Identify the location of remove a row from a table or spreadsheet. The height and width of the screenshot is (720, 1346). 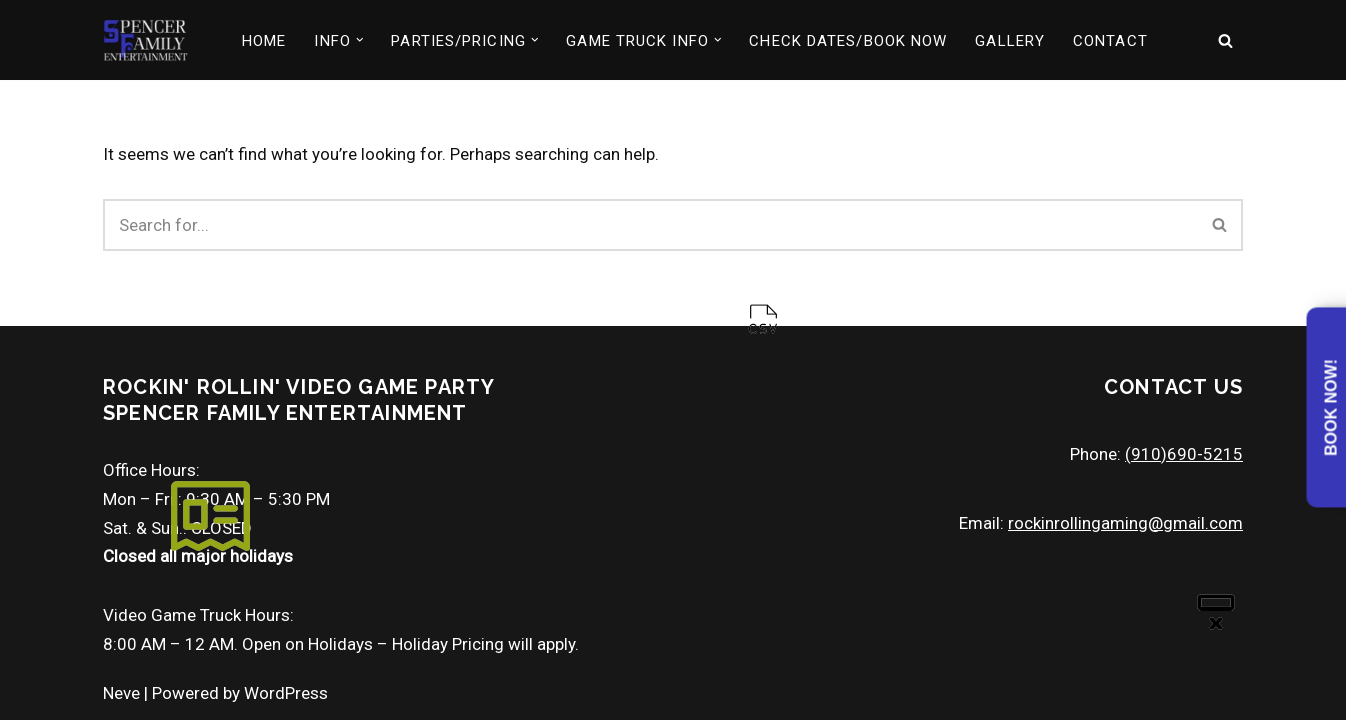
(1216, 611).